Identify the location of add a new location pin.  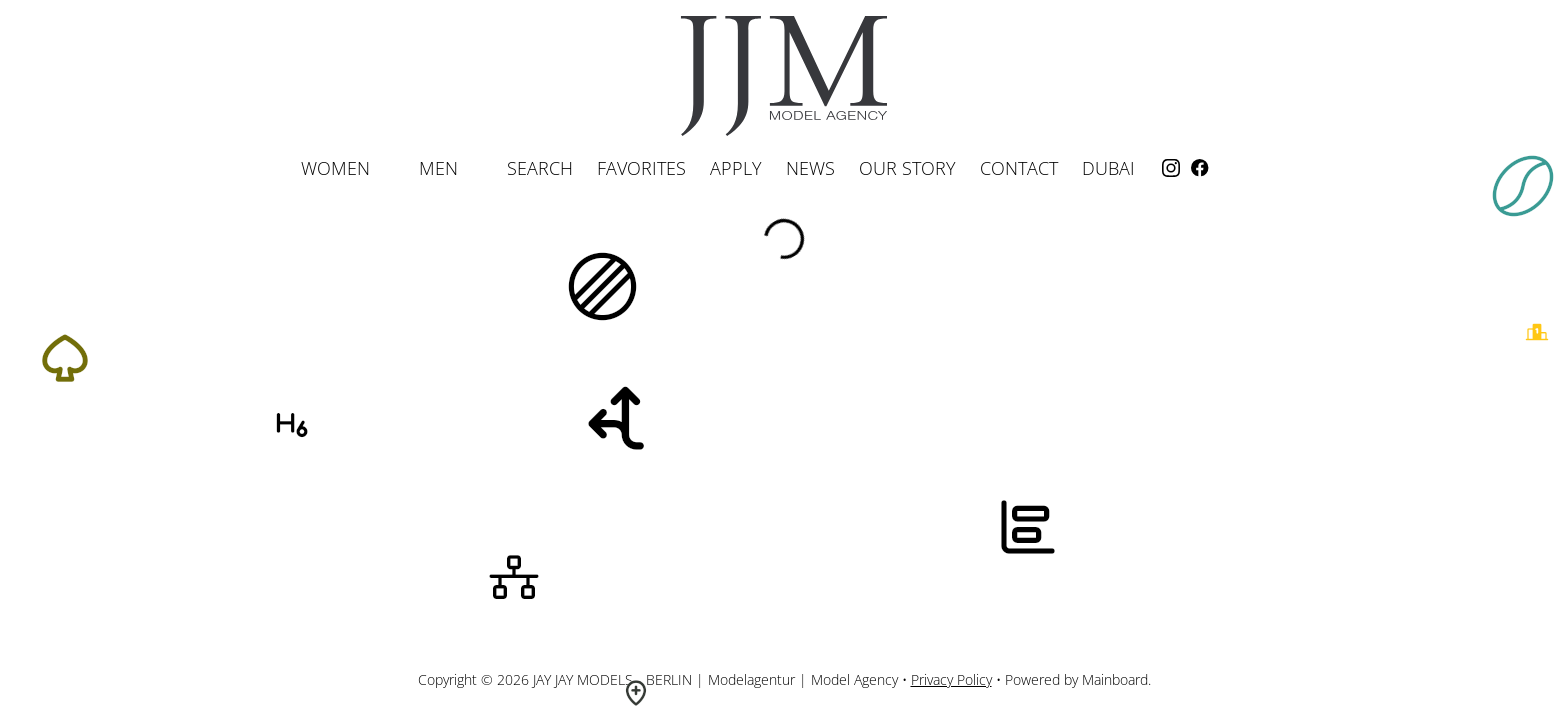
(636, 693).